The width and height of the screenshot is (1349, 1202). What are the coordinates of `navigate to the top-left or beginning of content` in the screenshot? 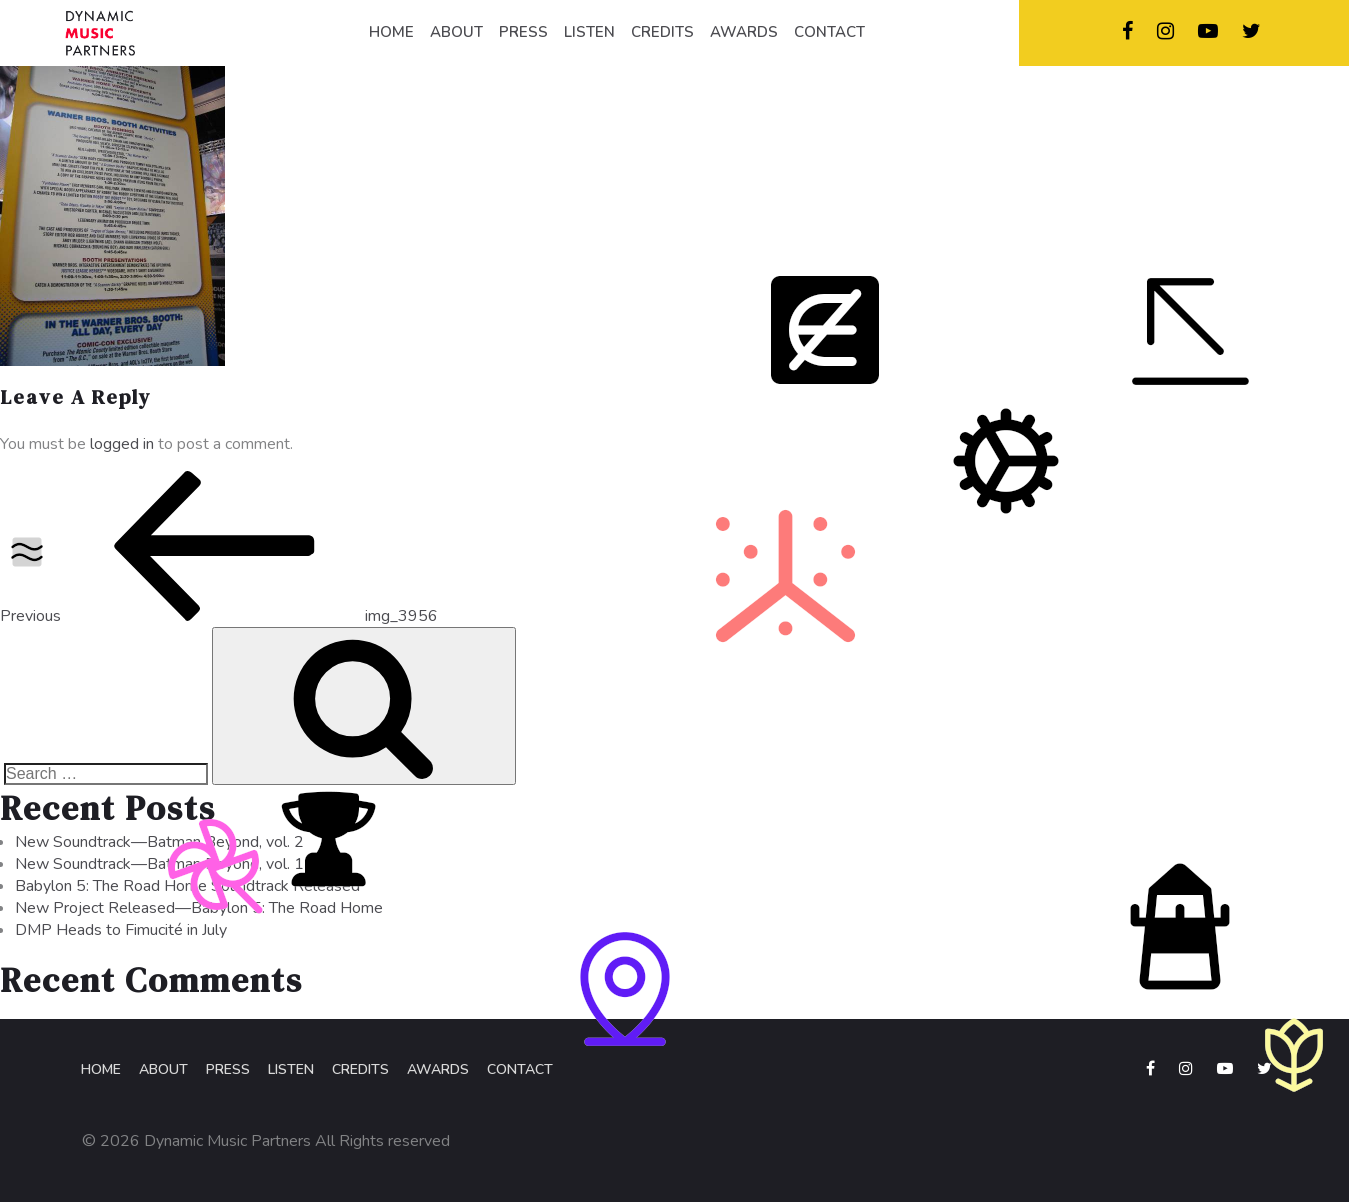 It's located at (1185, 331).